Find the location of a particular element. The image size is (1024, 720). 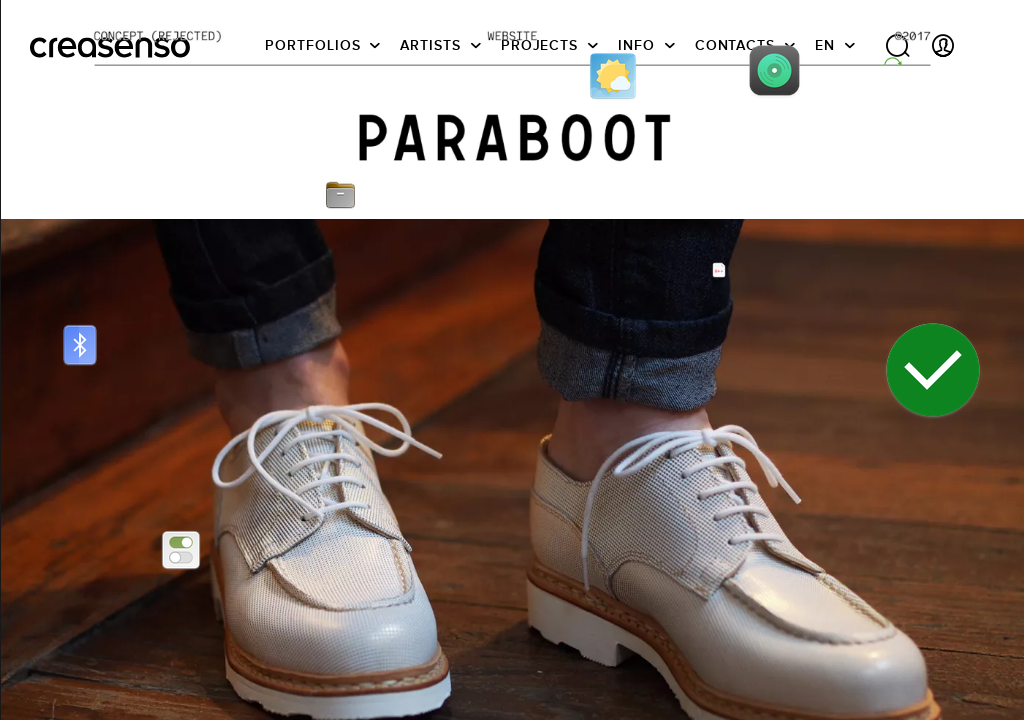

open the weather app is located at coordinates (613, 76).